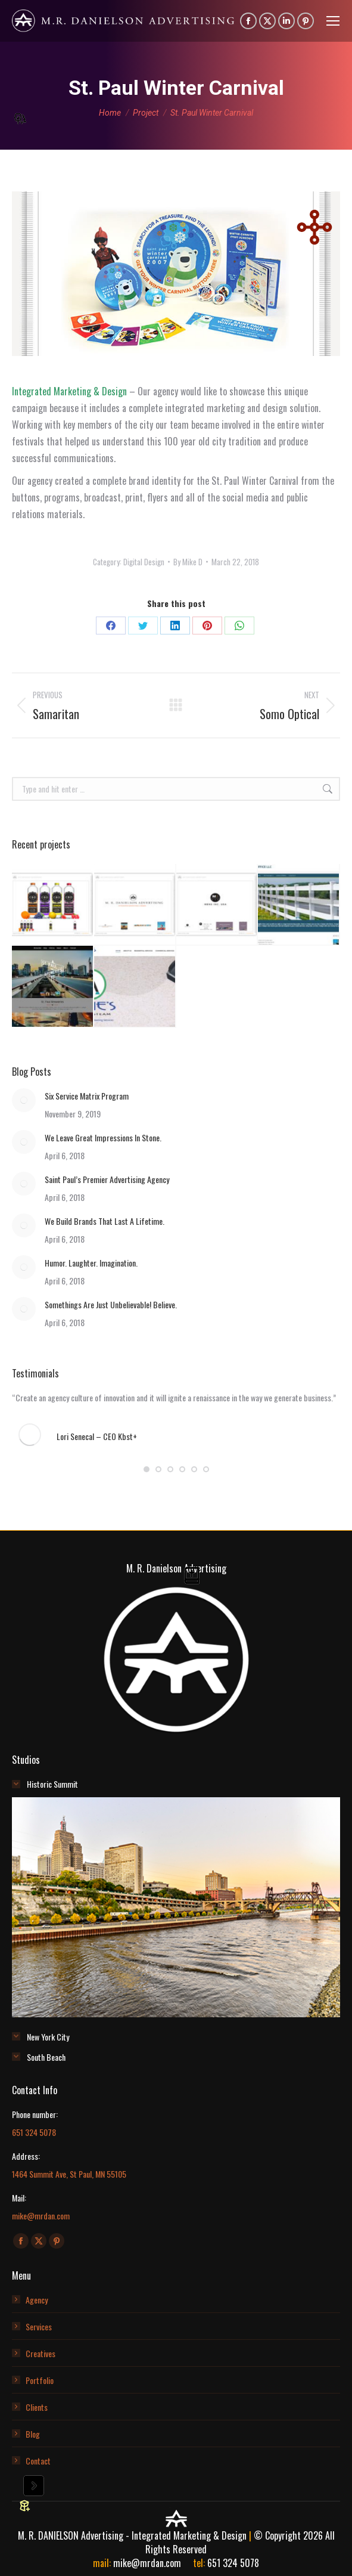  I want to click on access religious texts or scriptures, so click(192, 1575).